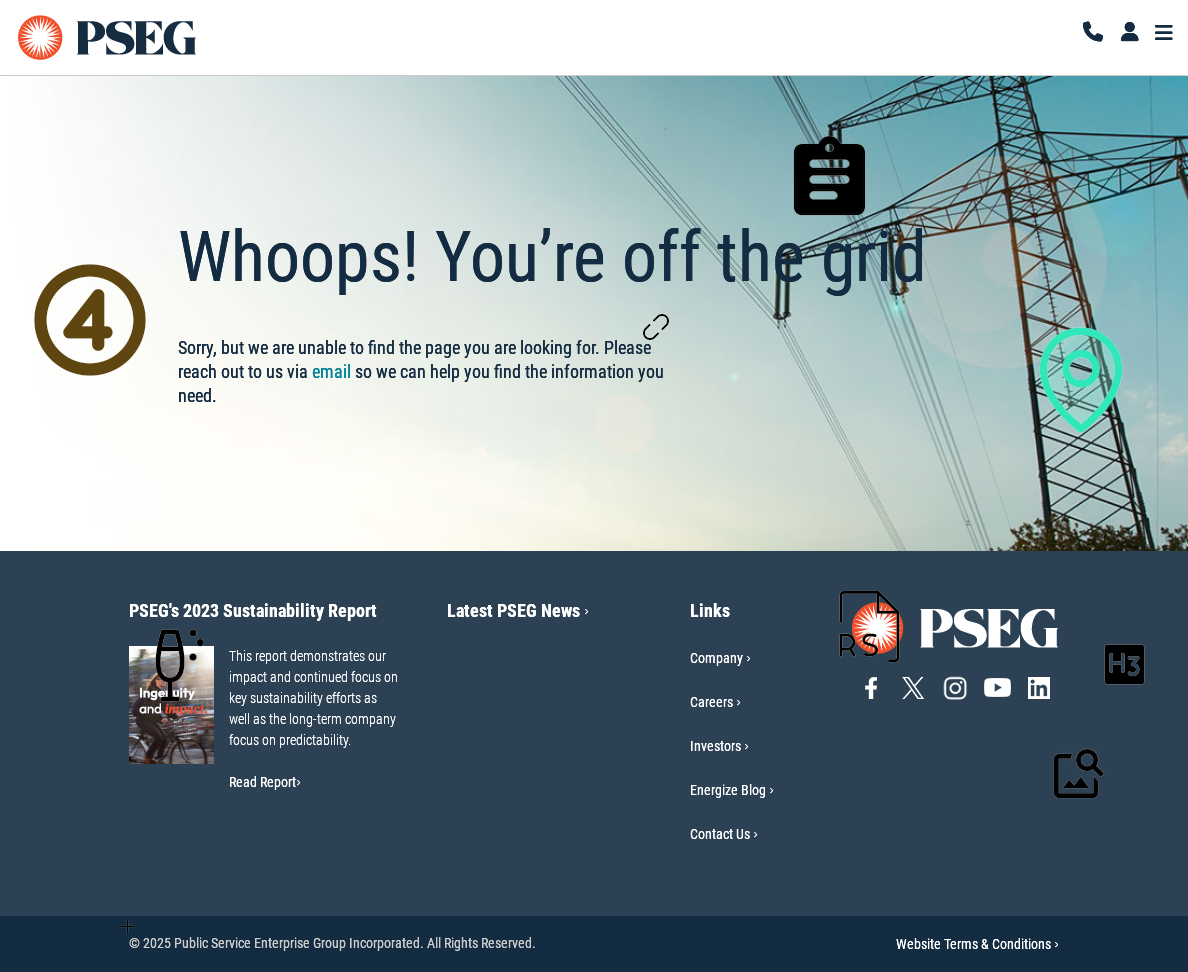 The width and height of the screenshot is (1188, 972). Describe the element at coordinates (869, 626) in the screenshot. I see `a Rust source code file` at that location.